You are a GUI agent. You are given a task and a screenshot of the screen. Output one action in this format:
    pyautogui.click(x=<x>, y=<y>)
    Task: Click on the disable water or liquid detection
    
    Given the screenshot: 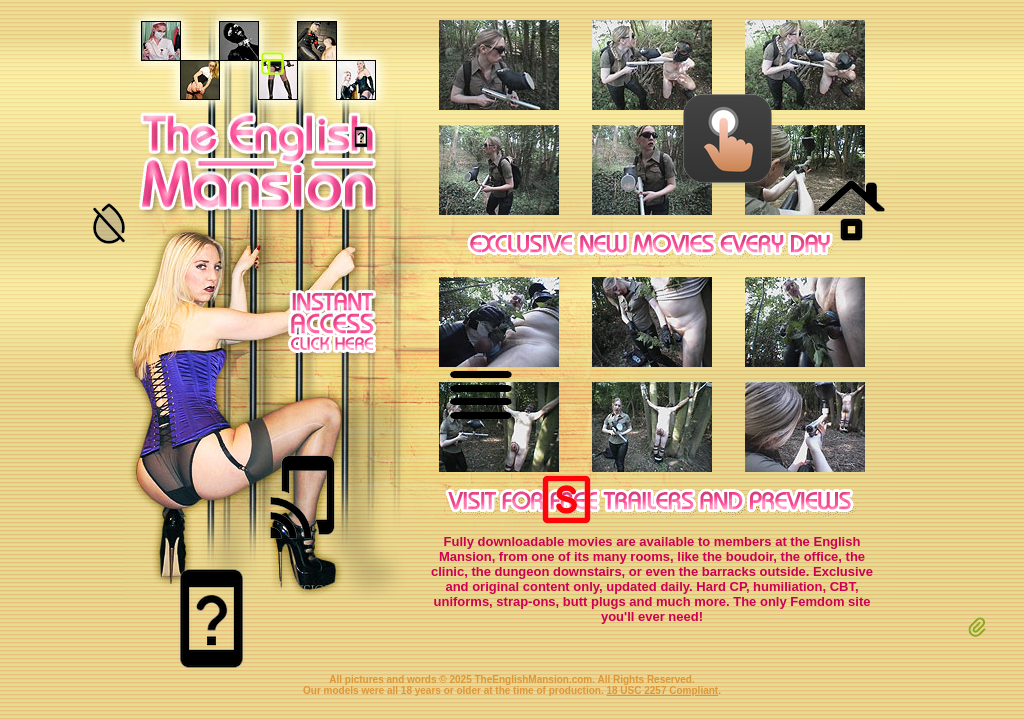 What is the action you would take?
    pyautogui.click(x=109, y=225)
    